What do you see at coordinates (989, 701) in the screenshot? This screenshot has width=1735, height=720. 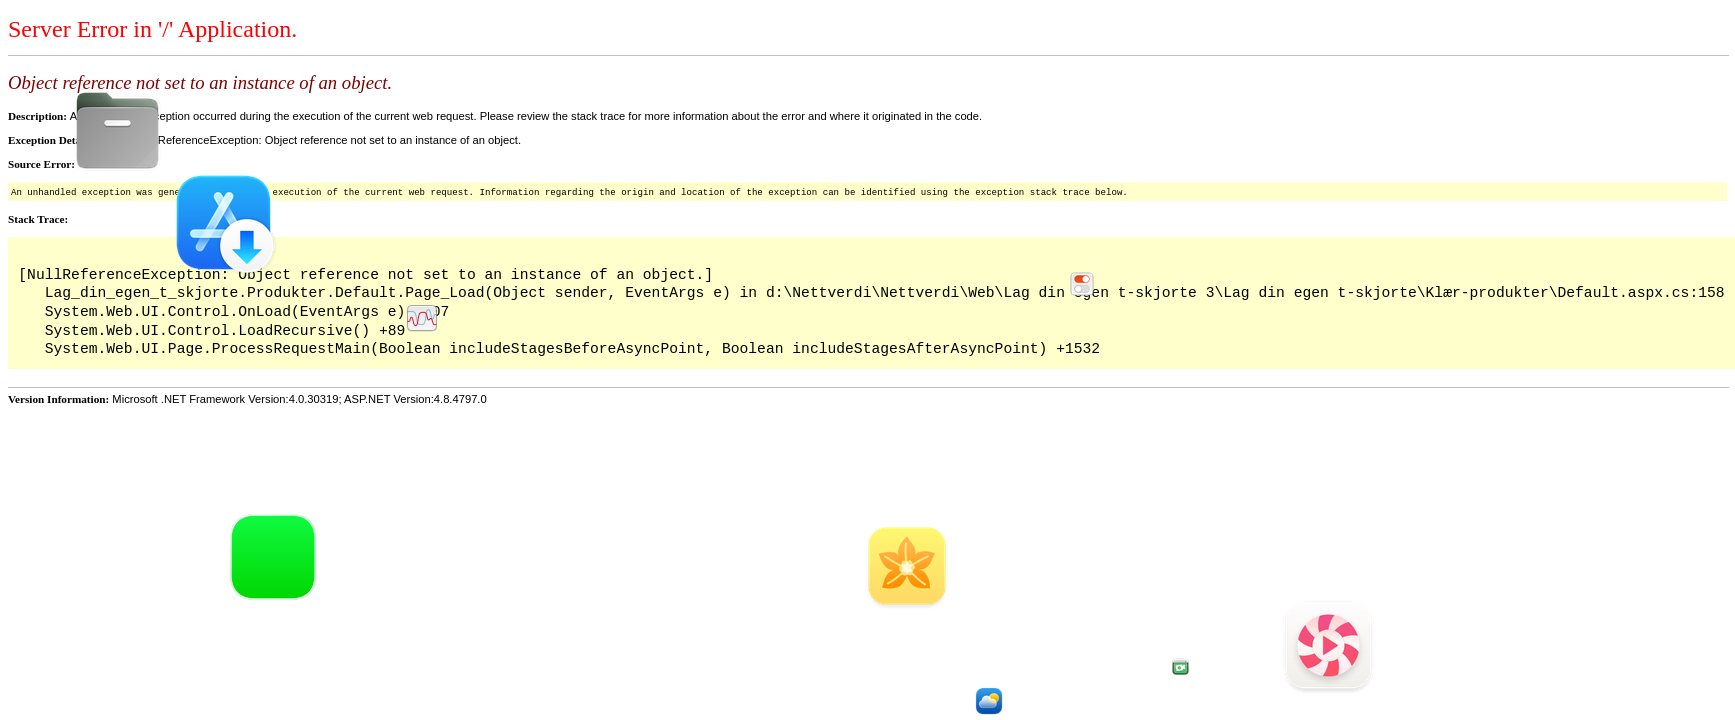 I see `open the weather app` at bounding box center [989, 701].